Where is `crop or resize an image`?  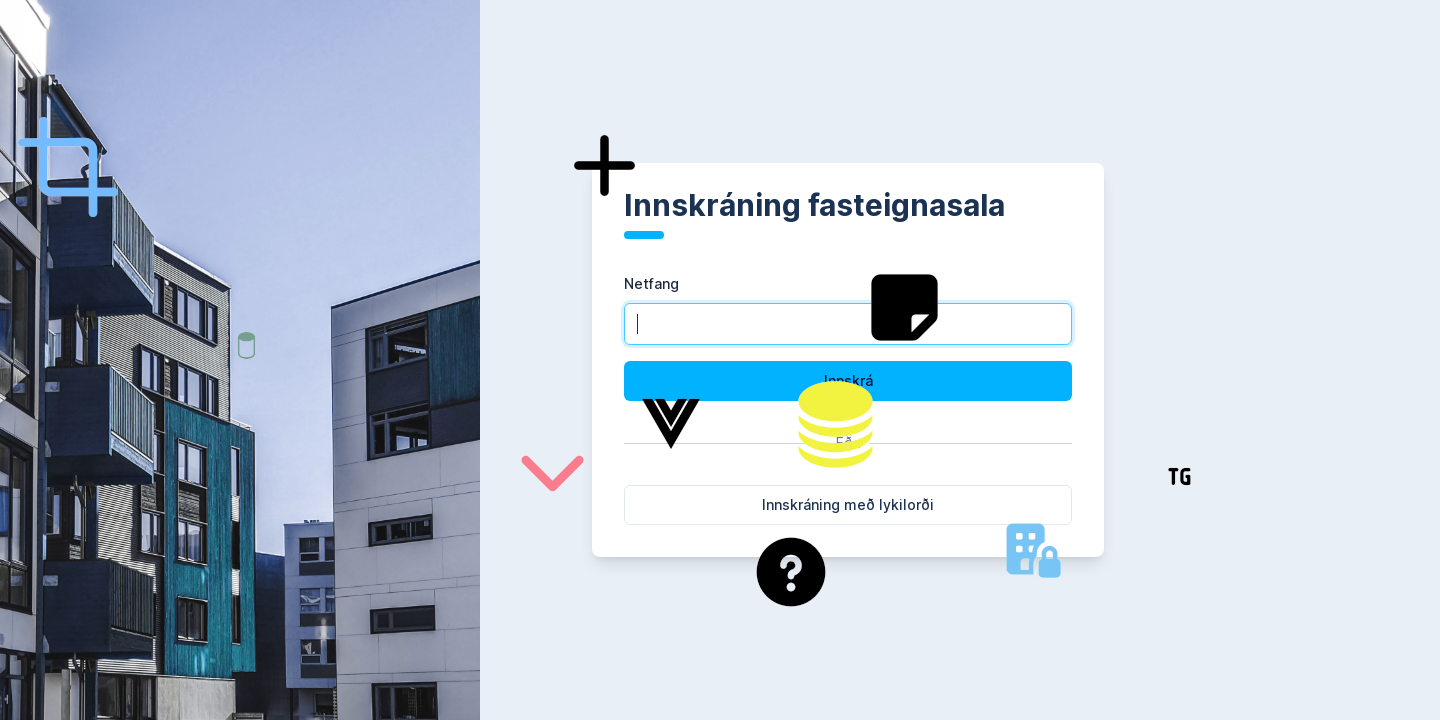 crop or resize an image is located at coordinates (68, 167).